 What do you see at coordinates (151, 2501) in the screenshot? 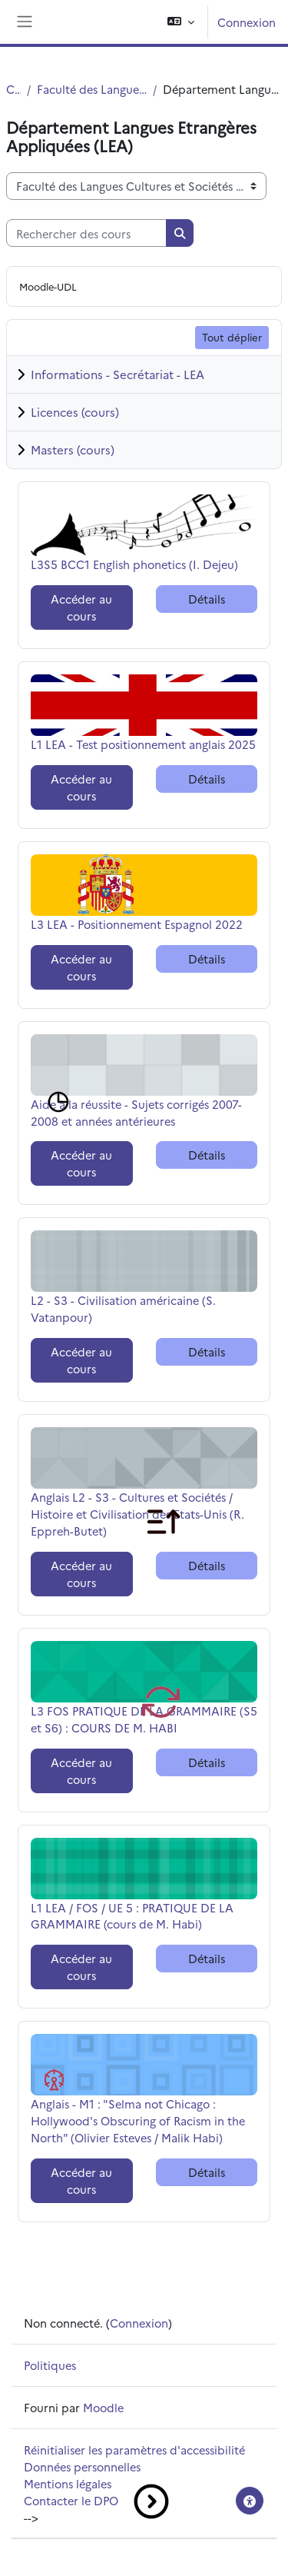
I see `go to next item or step` at bounding box center [151, 2501].